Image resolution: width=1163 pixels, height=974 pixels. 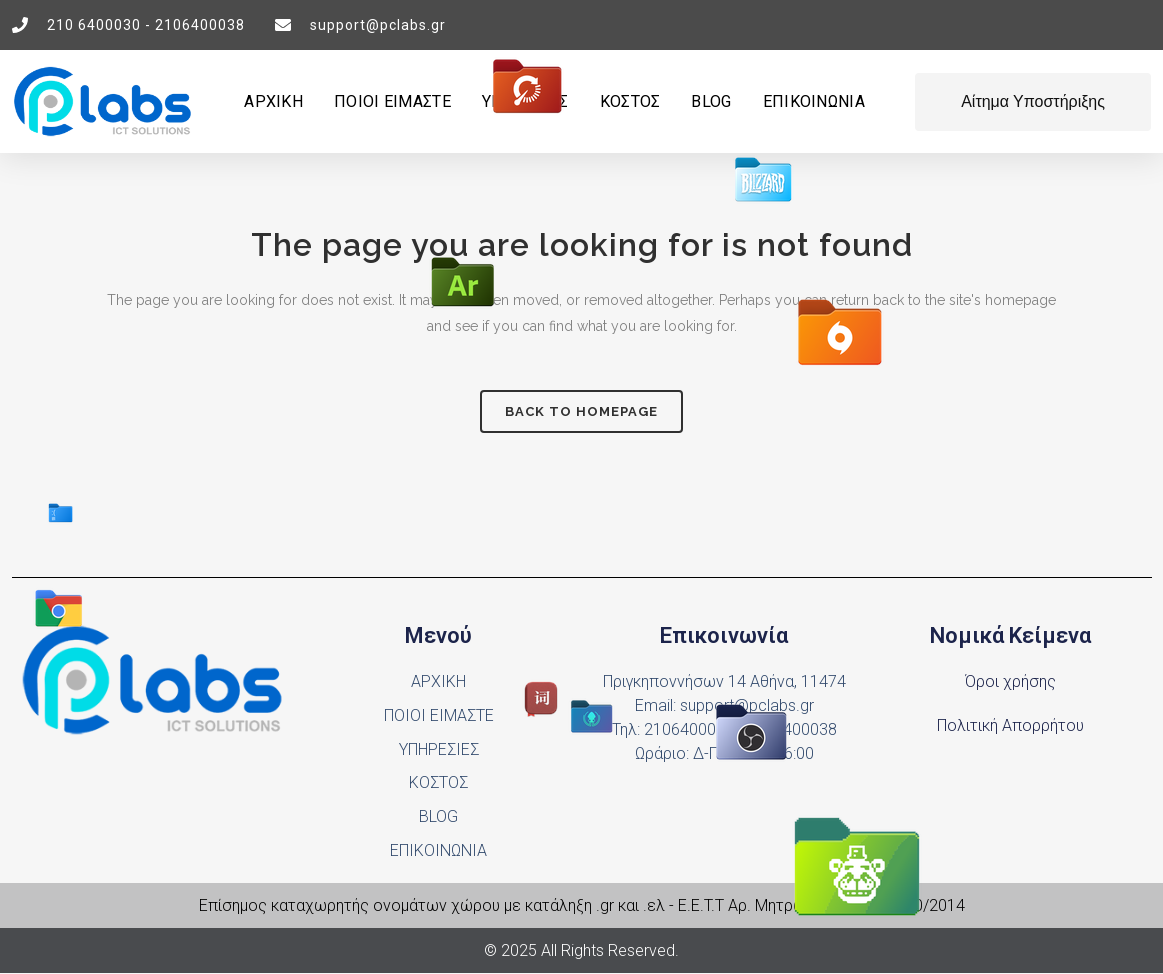 What do you see at coordinates (541, 698) in the screenshot?
I see `open the dictionary app` at bounding box center [541, 698].